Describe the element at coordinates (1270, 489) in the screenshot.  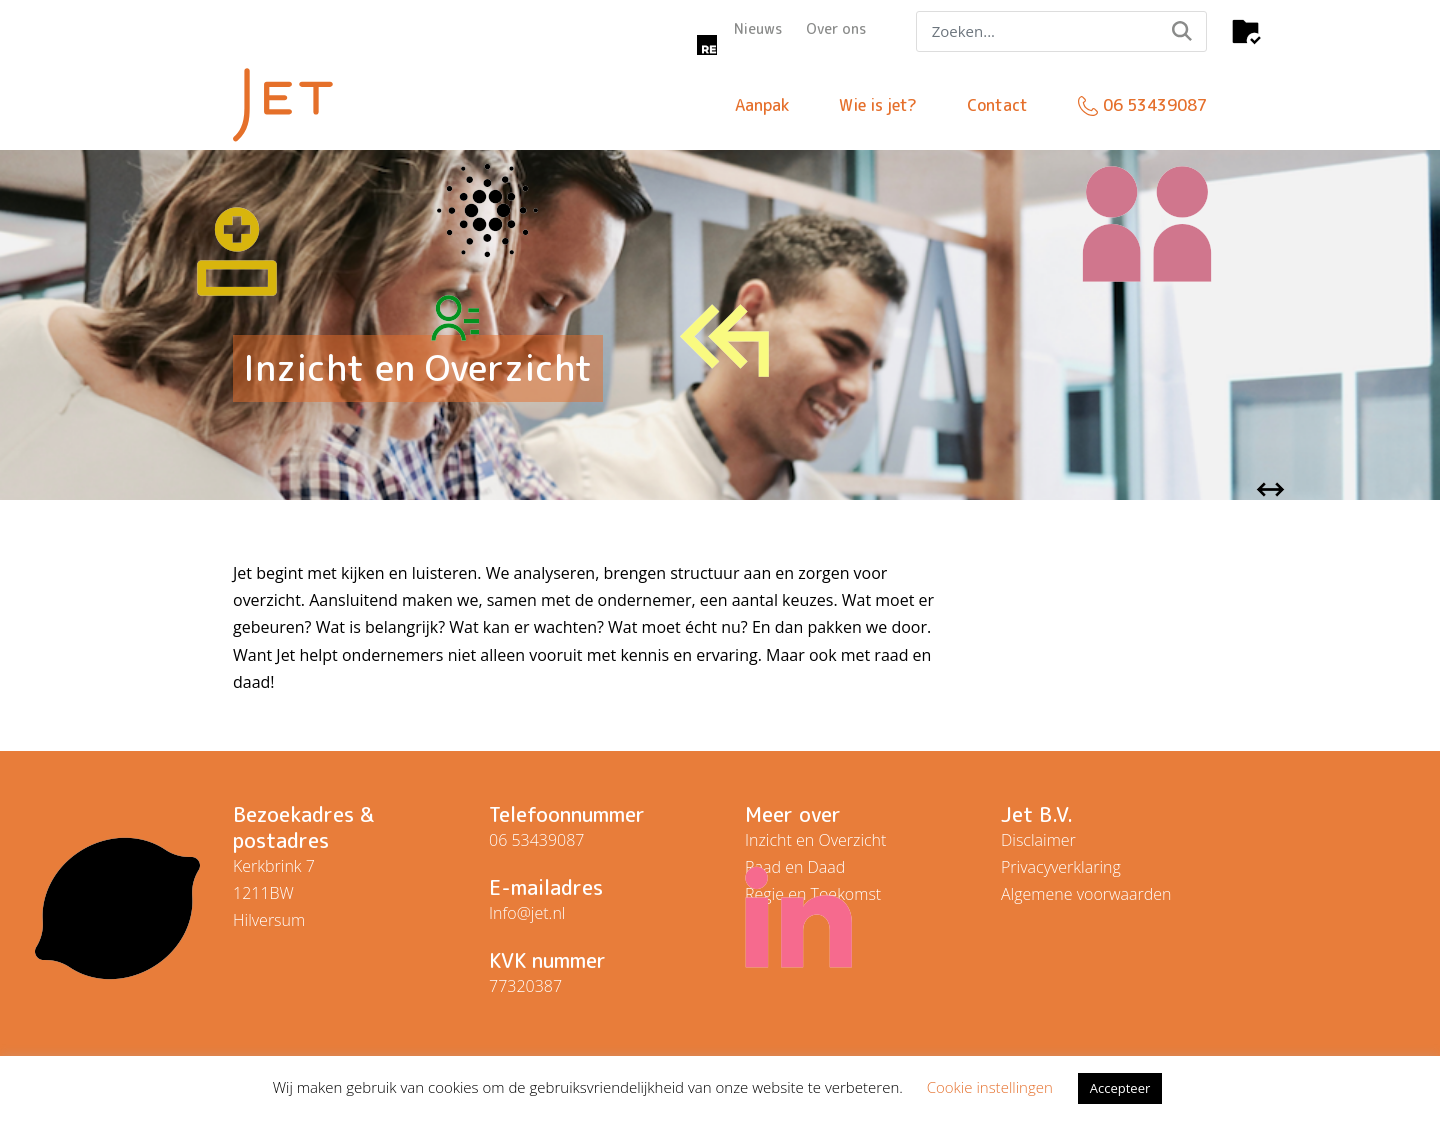
I see `expand content horizontally` at that location.